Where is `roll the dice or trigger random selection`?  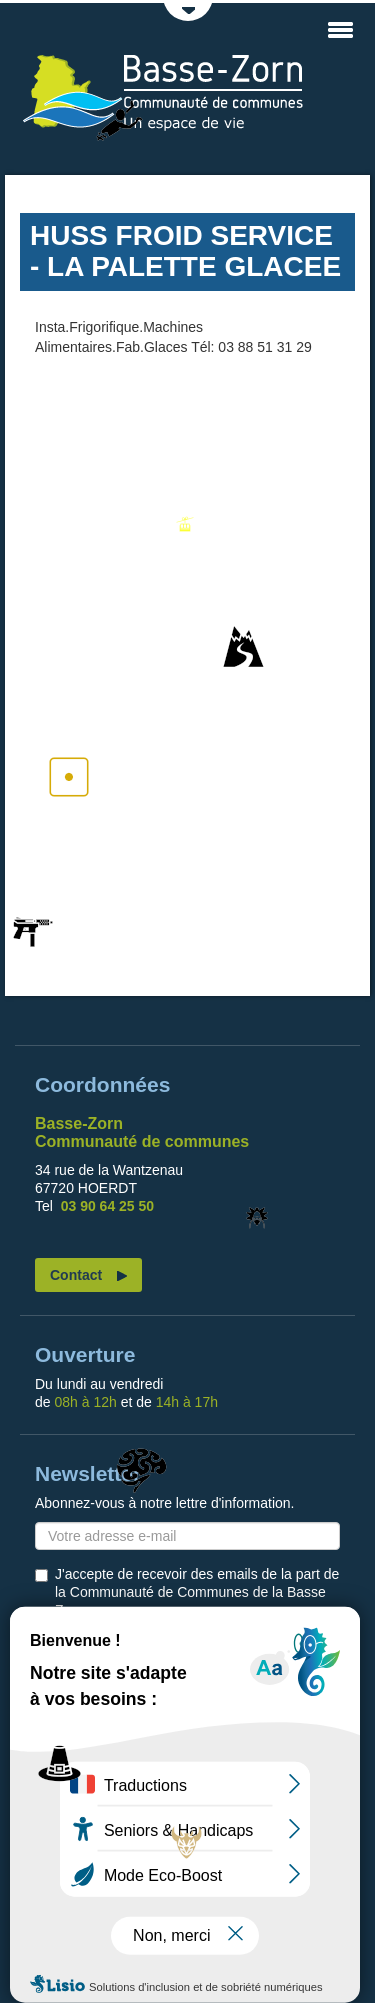
roll the dice or trigger random selection is located at coordinates (69, 777).